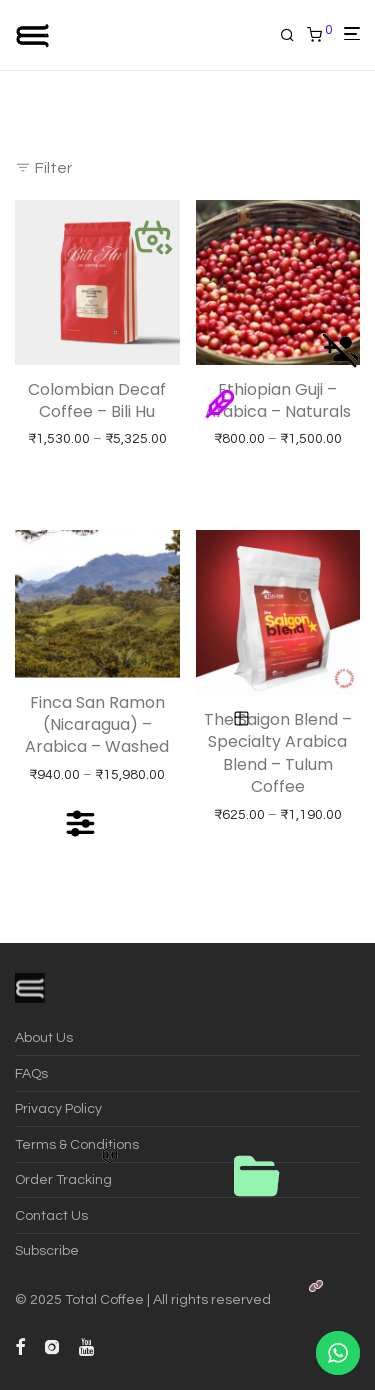 This screenshot has height=1390, width=375. I want to click on indicates adding contacts is disabled, so click(341, 349).